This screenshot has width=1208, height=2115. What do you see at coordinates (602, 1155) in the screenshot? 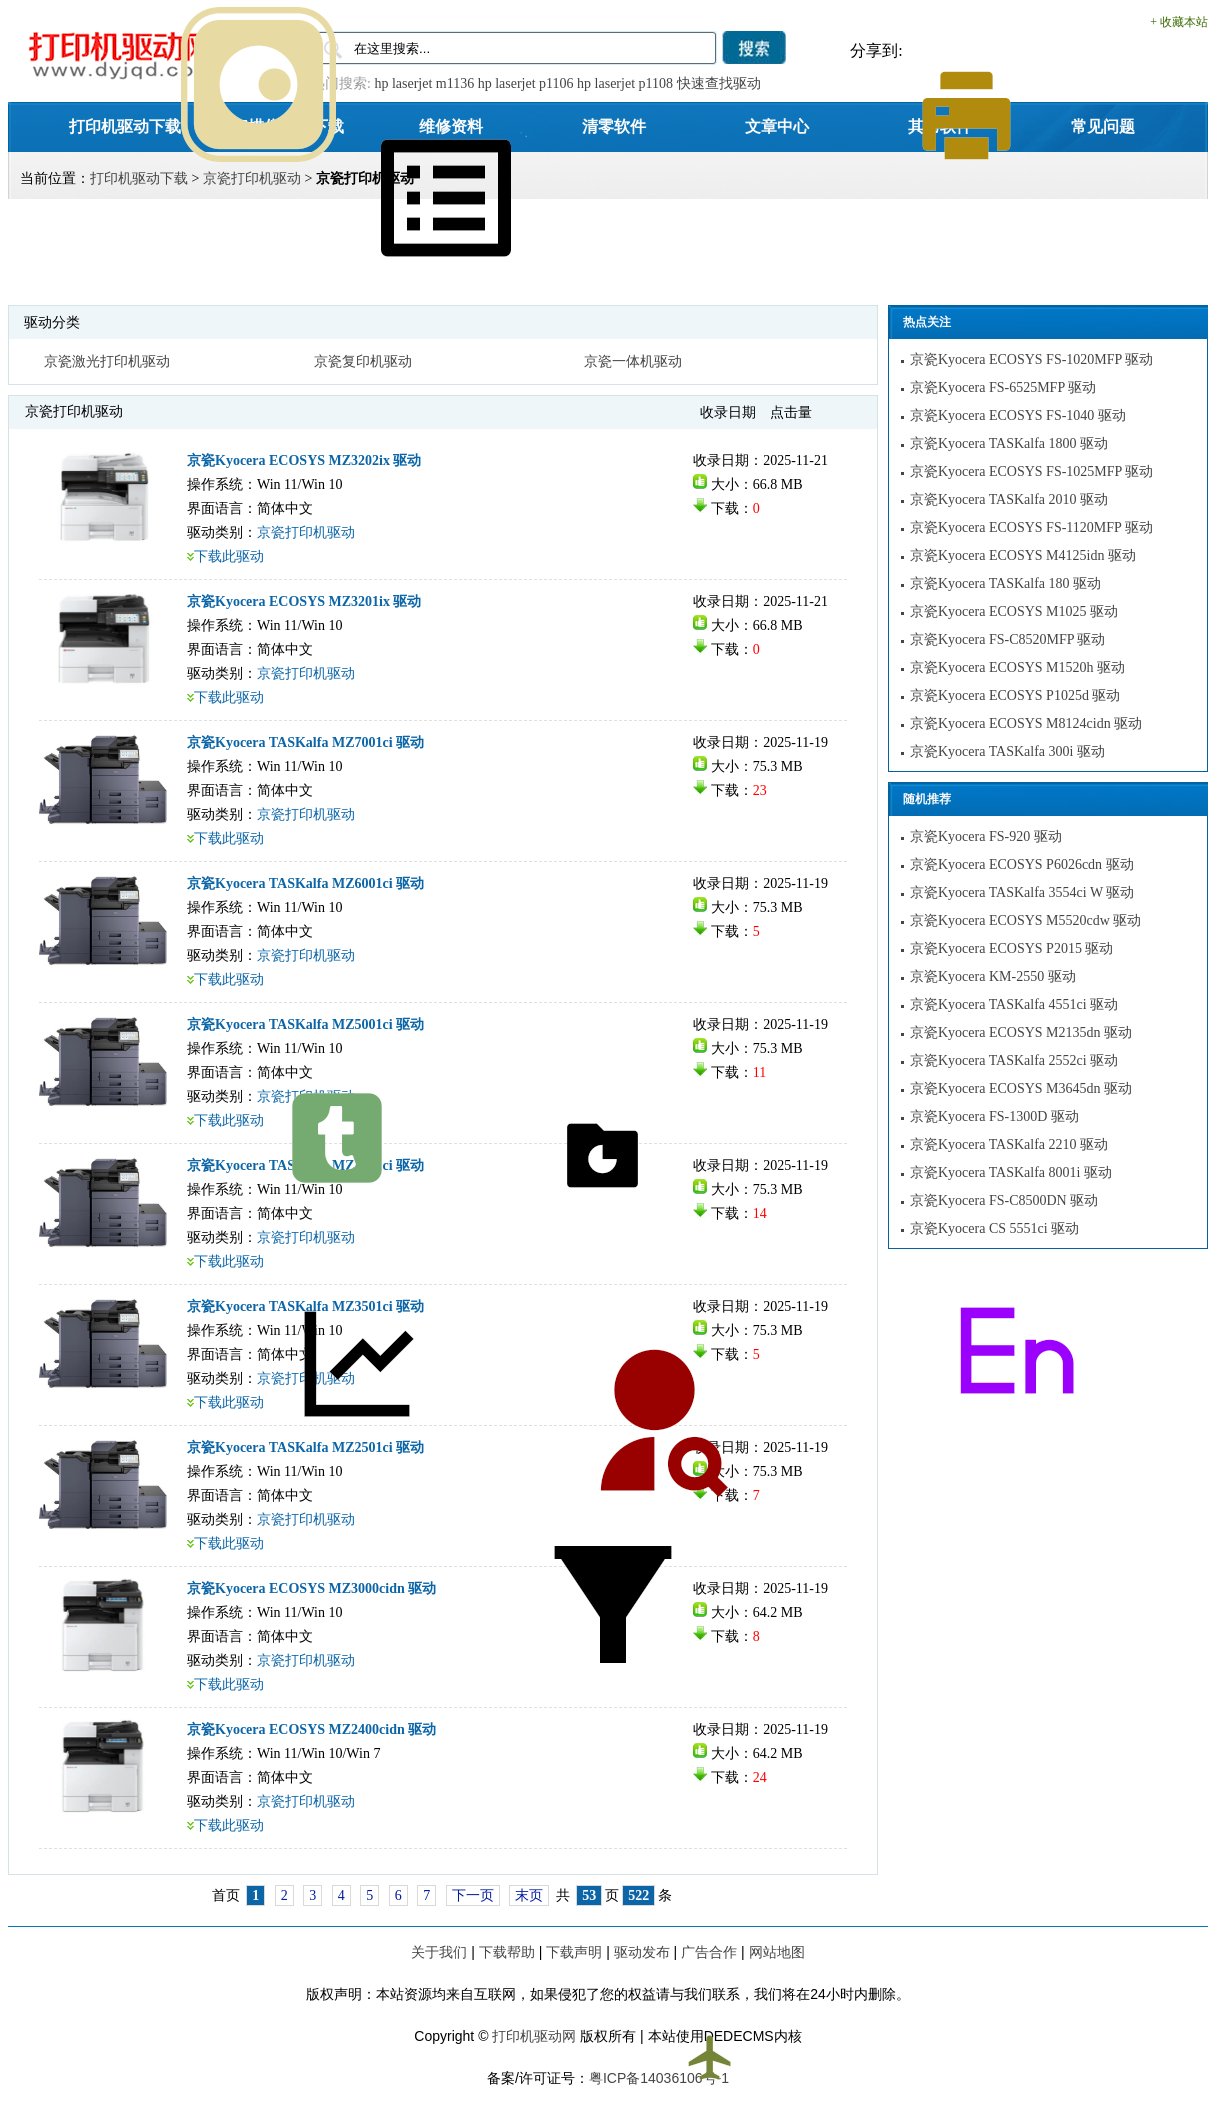
I see `open folder containing charts or analytics` at bounding box center [602, 1155].